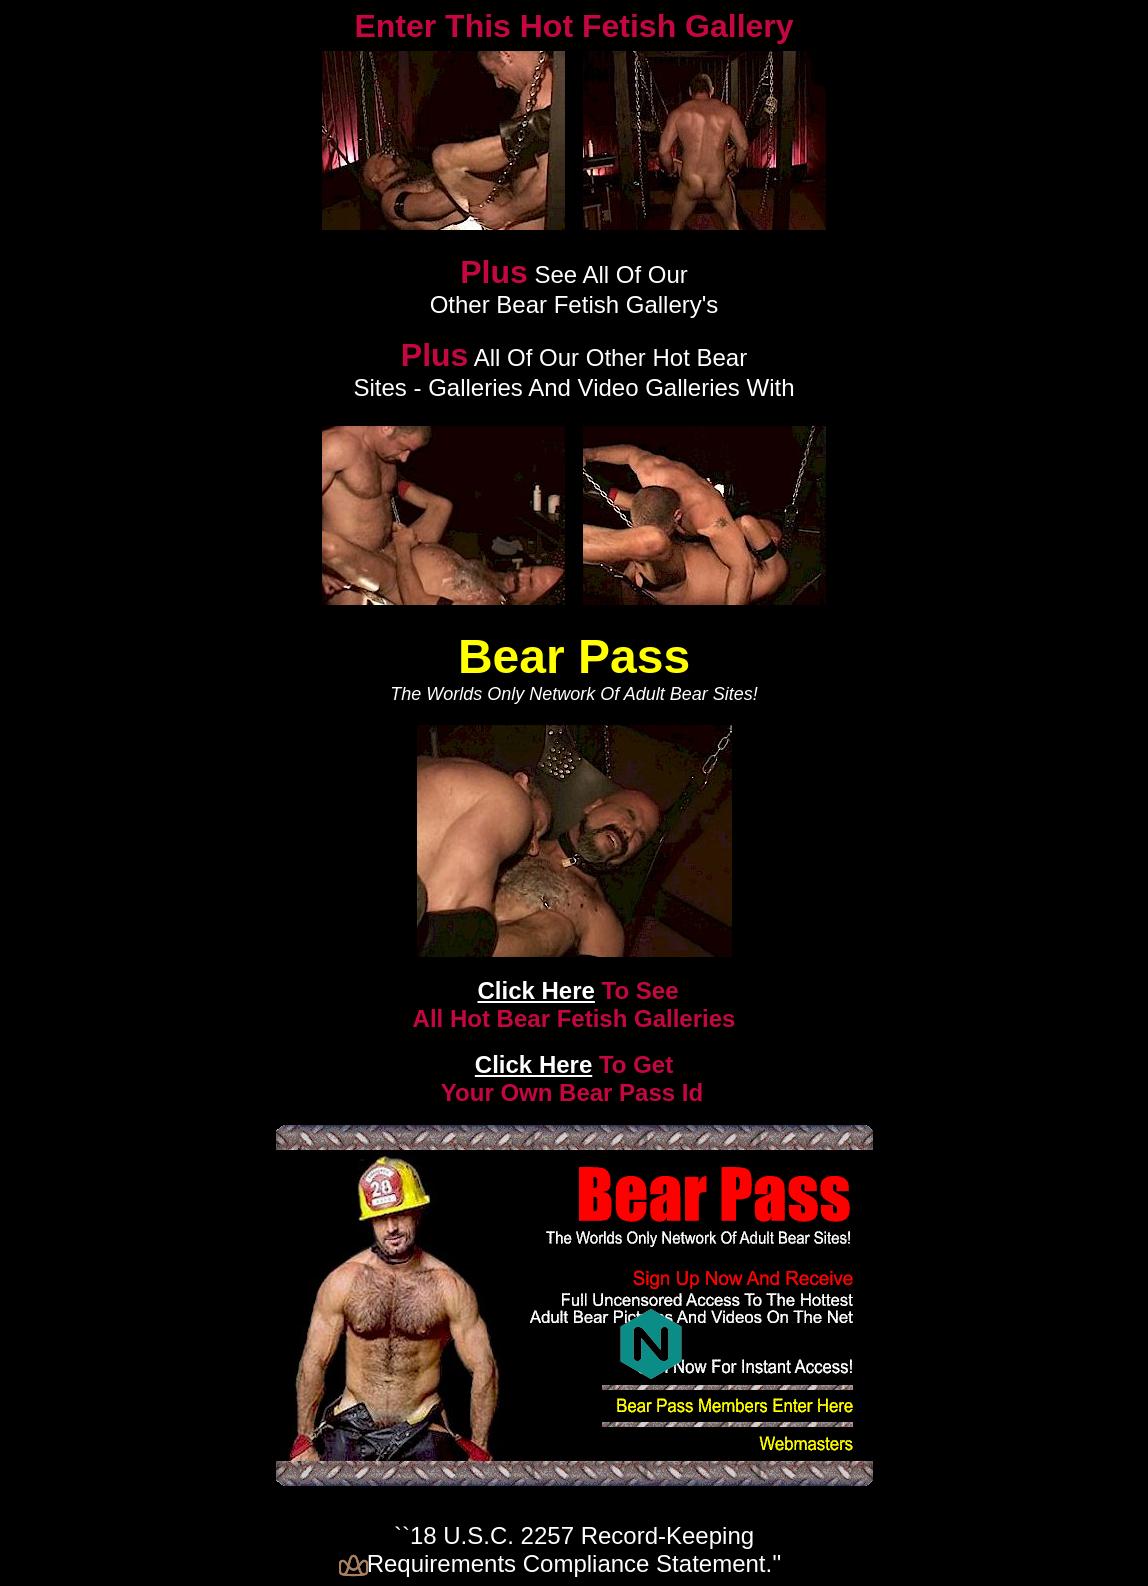 The image size is (1148, 1586). I want to click on AppSignal logo, so click(353, 1565).